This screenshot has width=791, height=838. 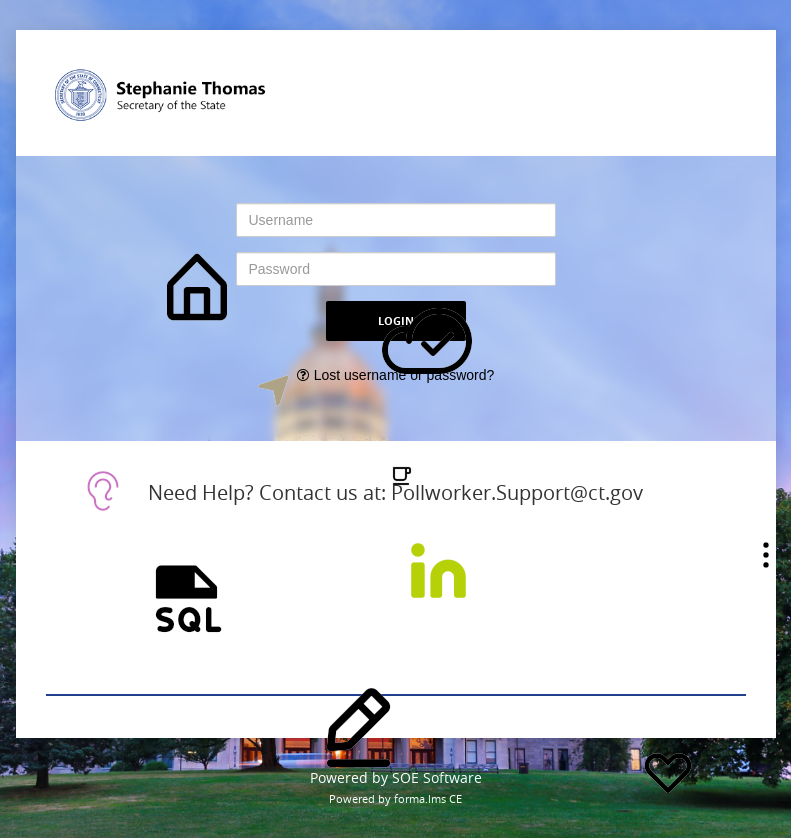 I want to click on file successfully uploaded to cloud storage, so click(x=427, y=341).